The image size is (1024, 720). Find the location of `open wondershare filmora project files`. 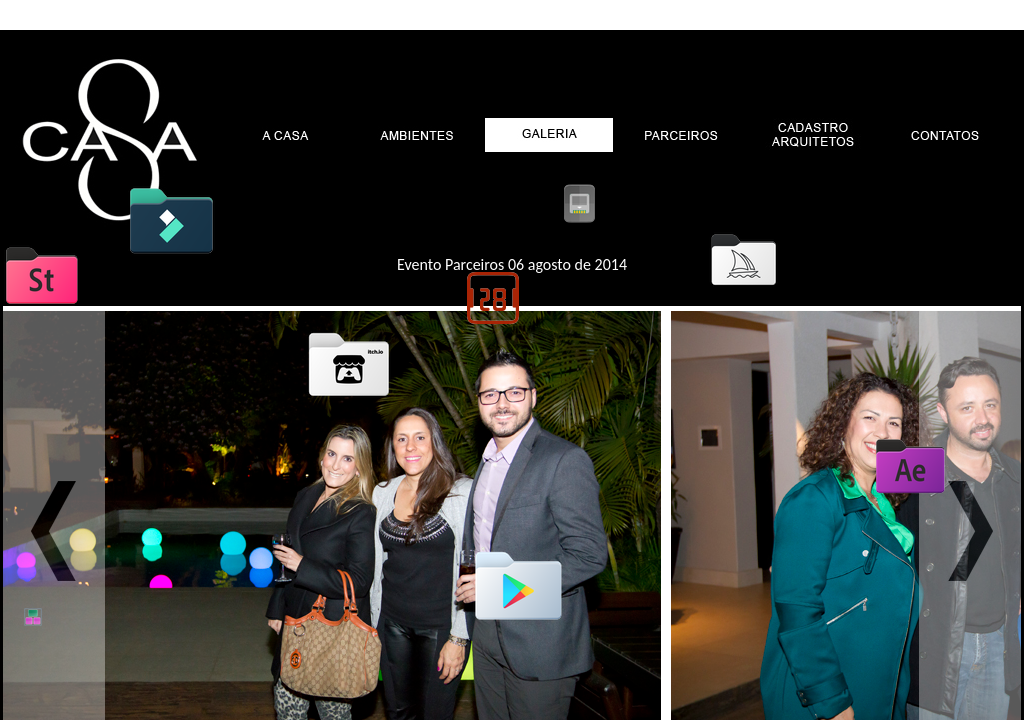

open wondershare filmora project files is located at coordinates (171, 223).